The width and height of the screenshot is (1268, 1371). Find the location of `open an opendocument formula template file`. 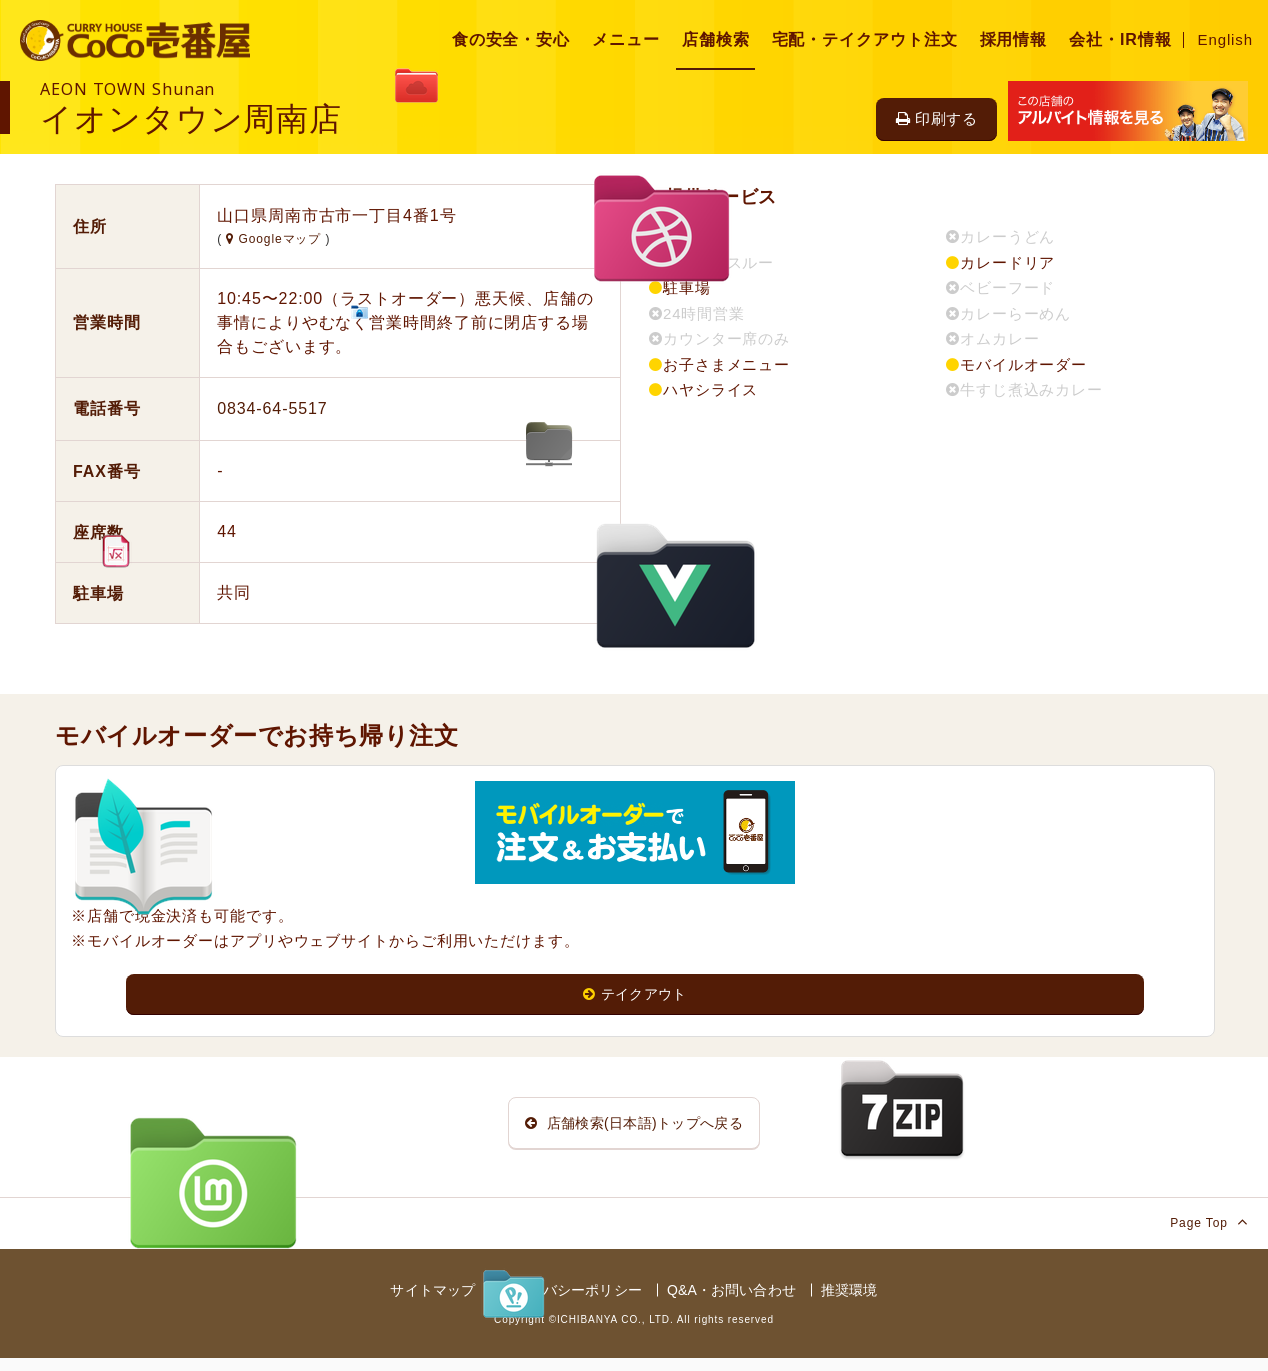

open an opendocument formula template file is located at coordinates (116, 551).